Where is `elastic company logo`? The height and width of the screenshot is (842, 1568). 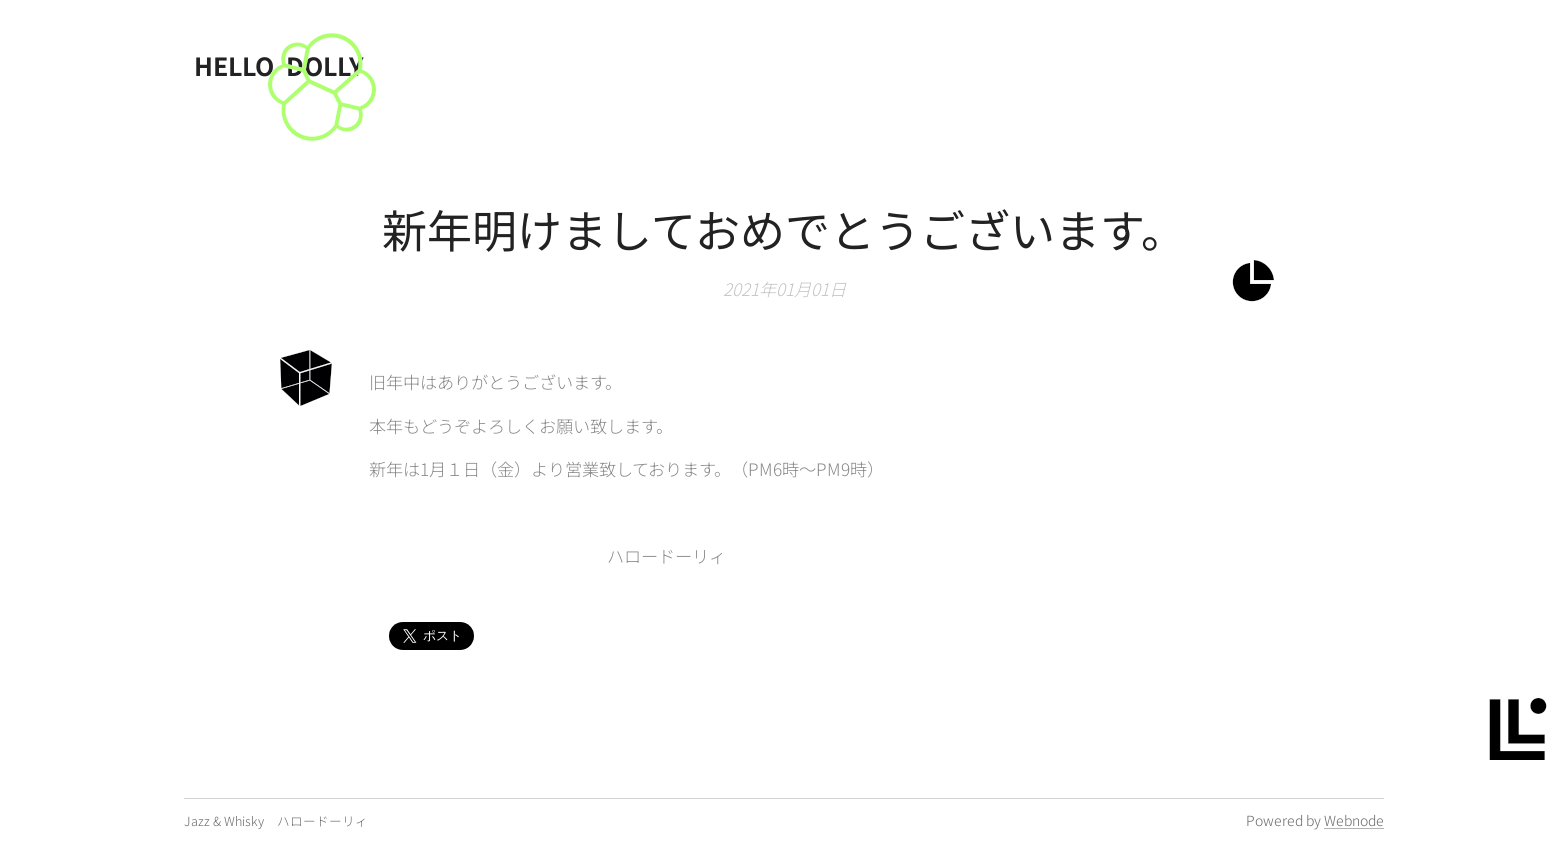 elastic company logo is located at coordinates (322, 87).